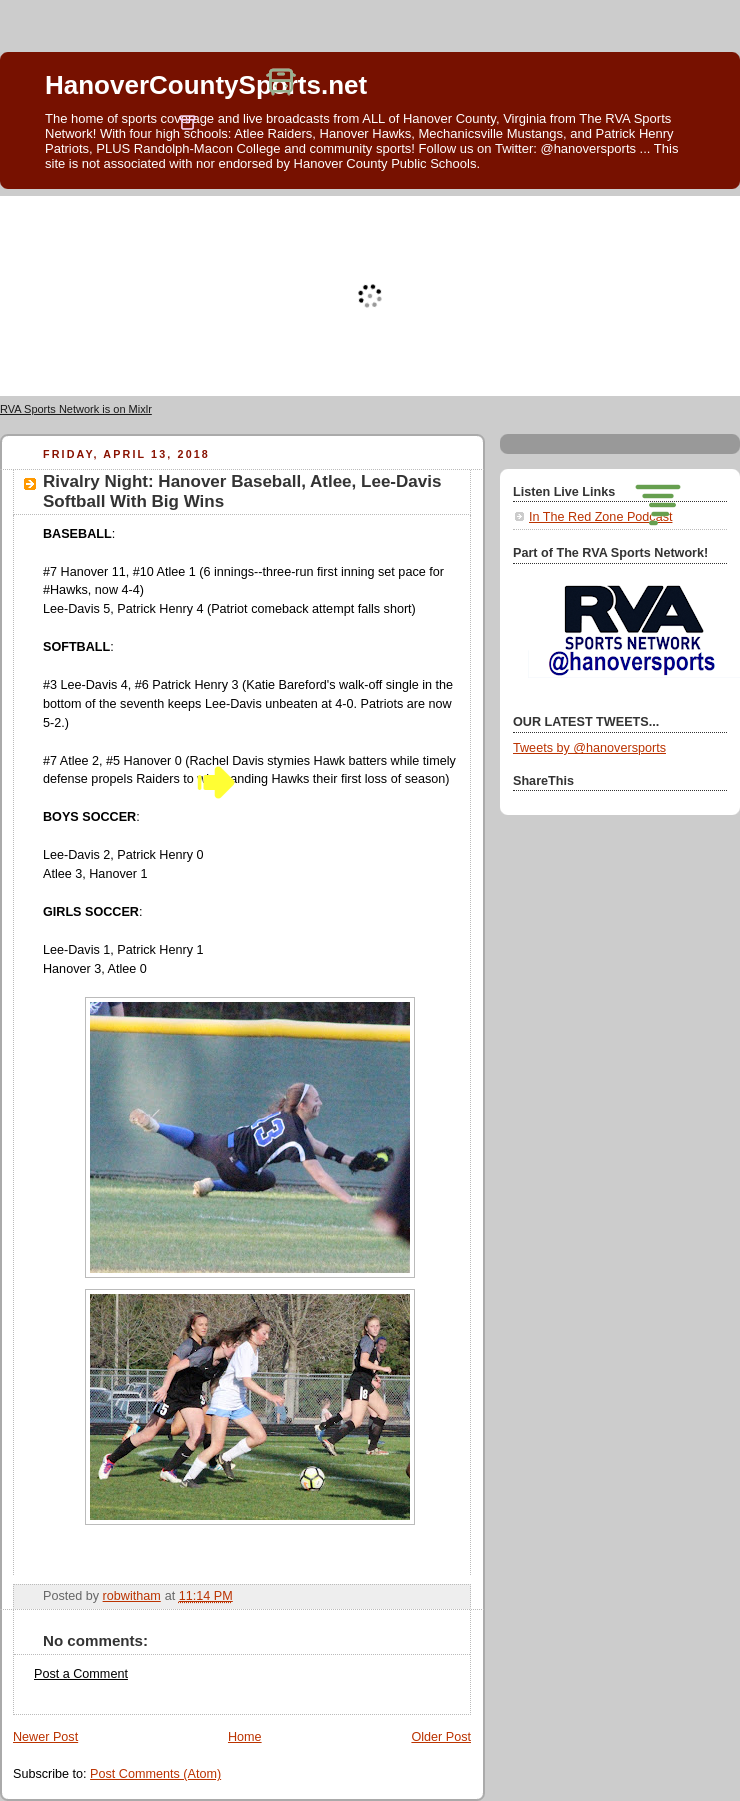 This screenshot has height=1801, width=740. What do you see at coordinates (281, 82) in the screenshot?
I see `view bus or public transit options` at bounding box center [281, 82].